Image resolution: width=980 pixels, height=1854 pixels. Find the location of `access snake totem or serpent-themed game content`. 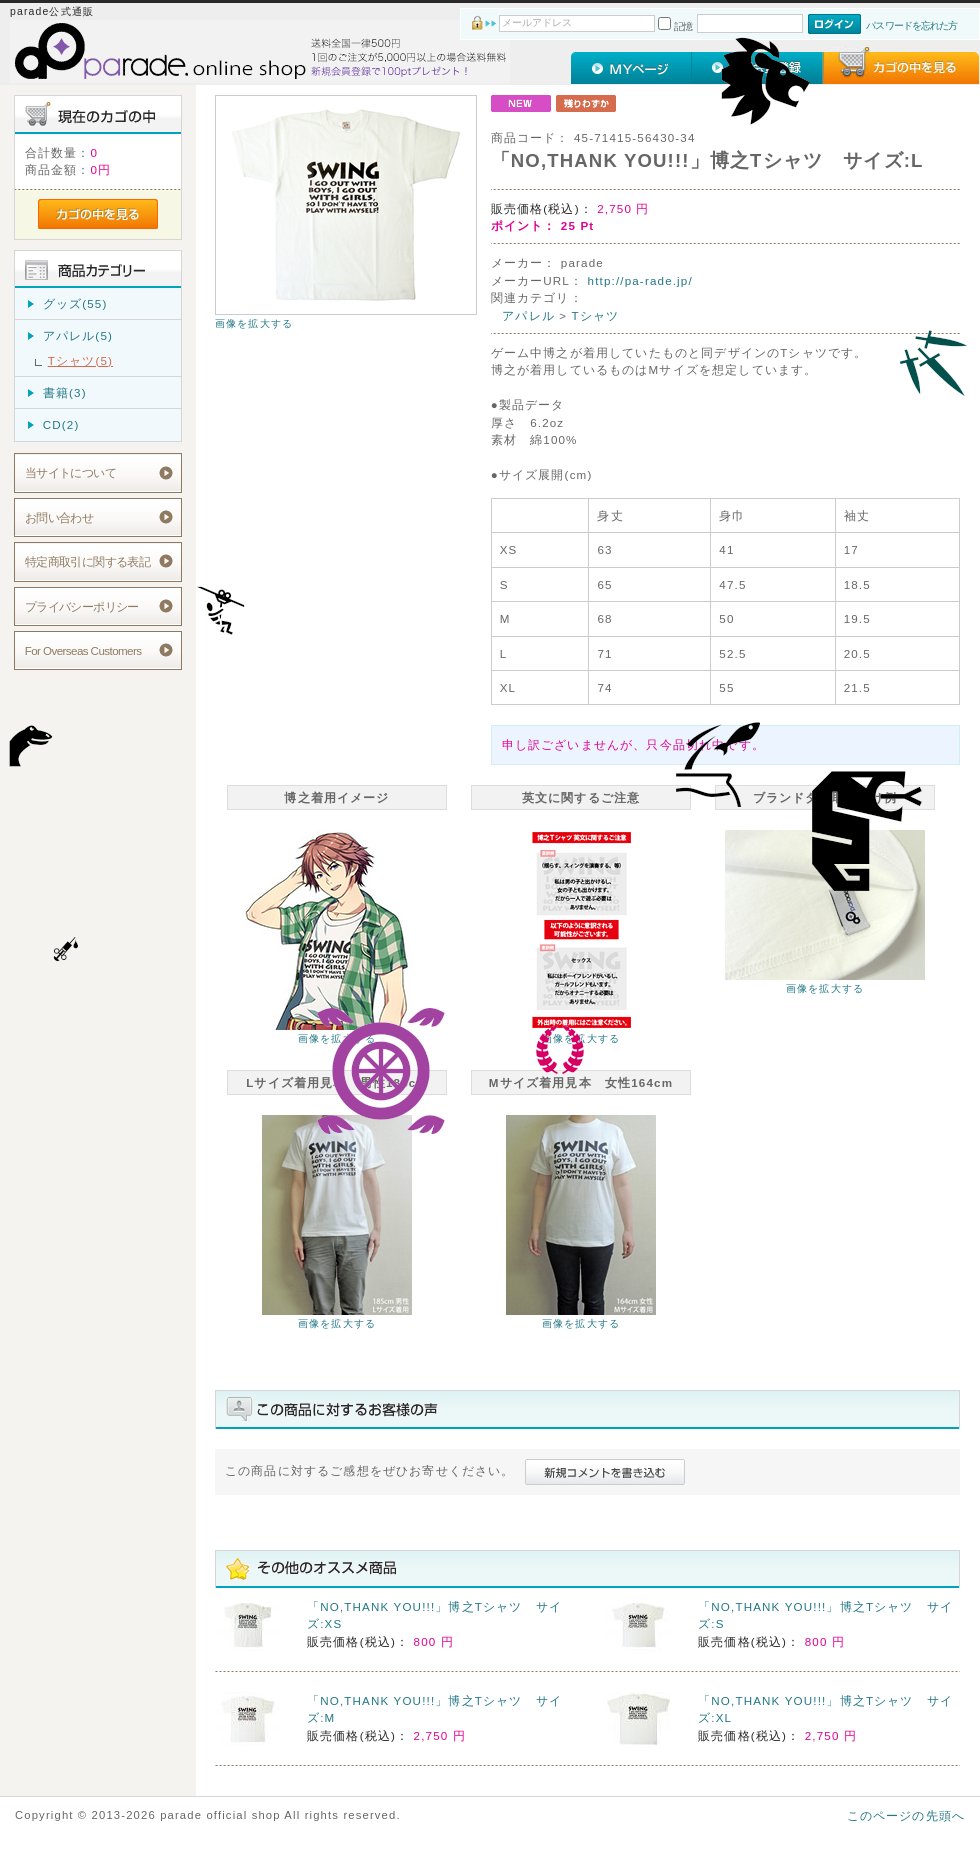

access snake totem or serpent-themed game content is located at coordinates (861, 830).